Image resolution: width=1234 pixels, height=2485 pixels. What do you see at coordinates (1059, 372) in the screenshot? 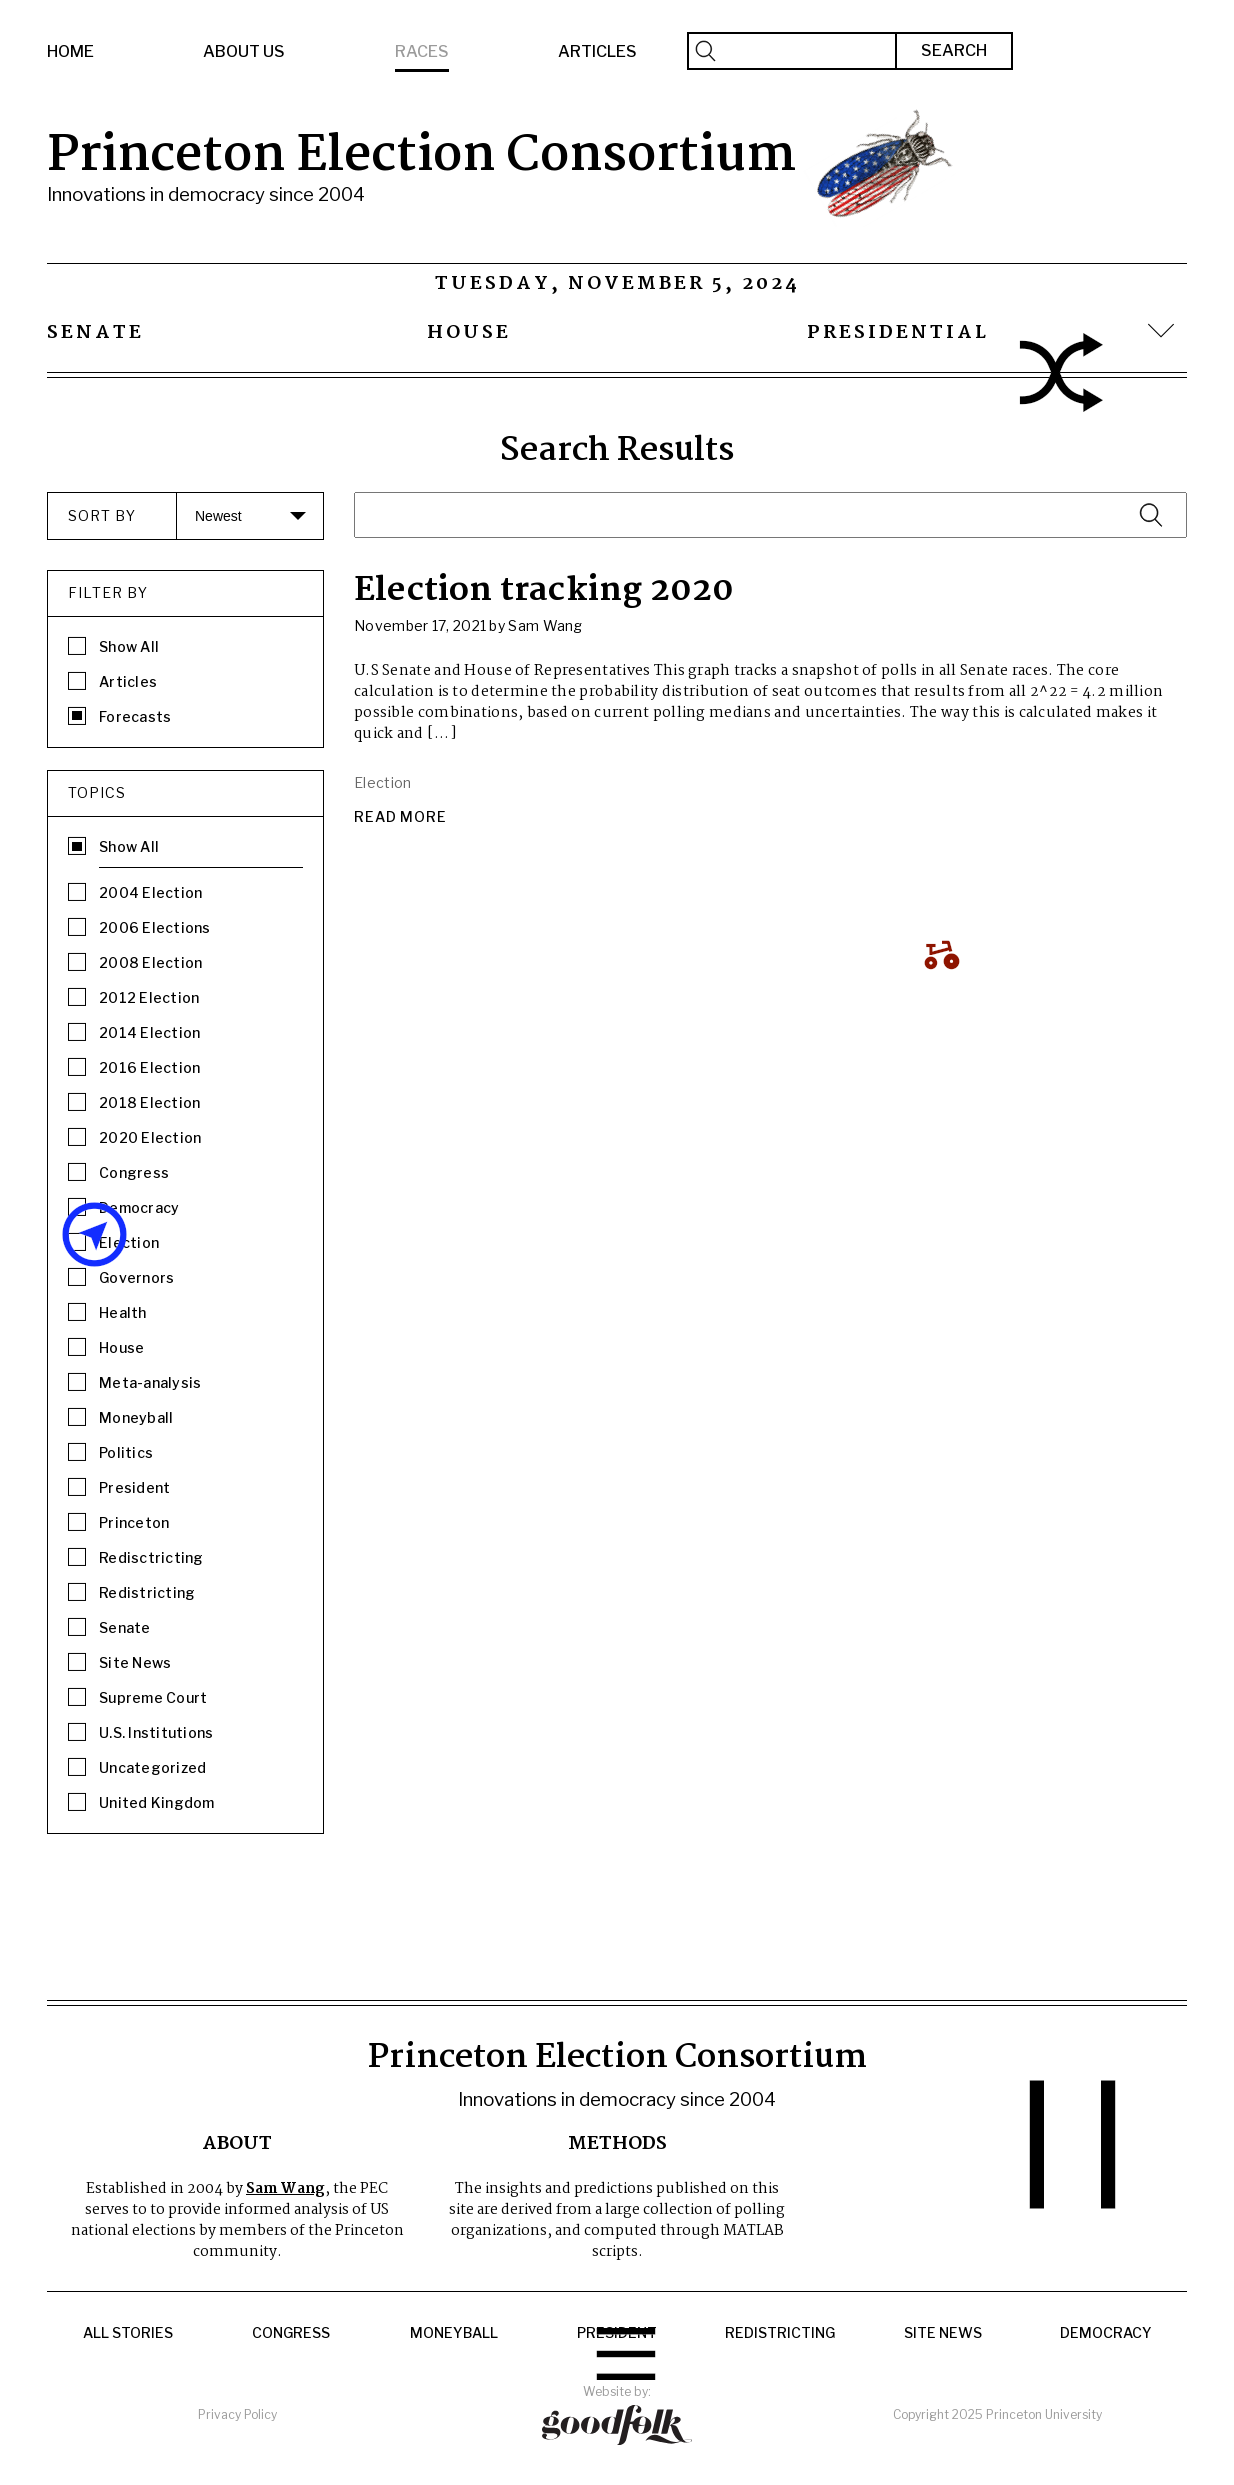
I see `shuffle playback order` at bounding box center [1059, 372].